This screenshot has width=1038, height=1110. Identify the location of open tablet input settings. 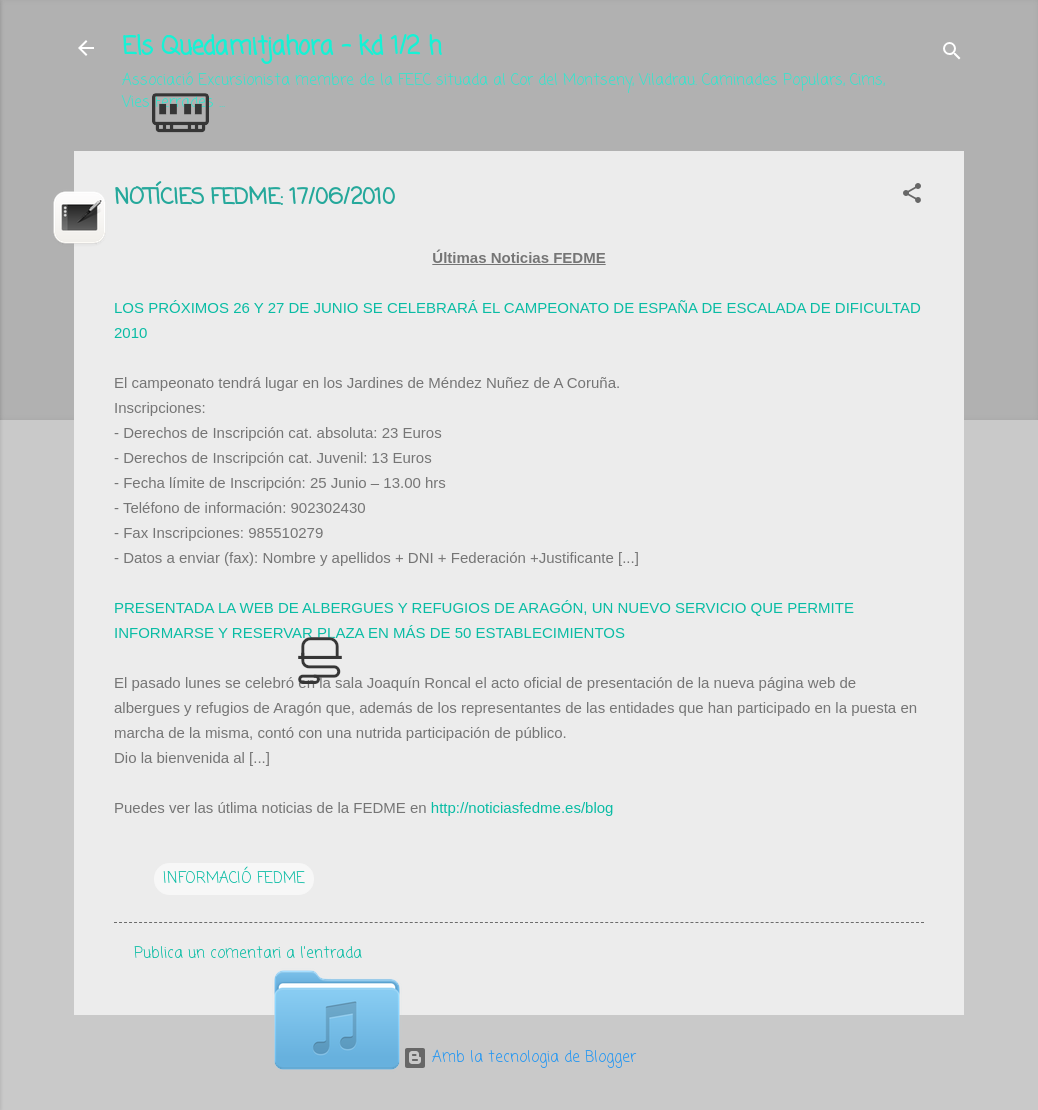
(79, 217).